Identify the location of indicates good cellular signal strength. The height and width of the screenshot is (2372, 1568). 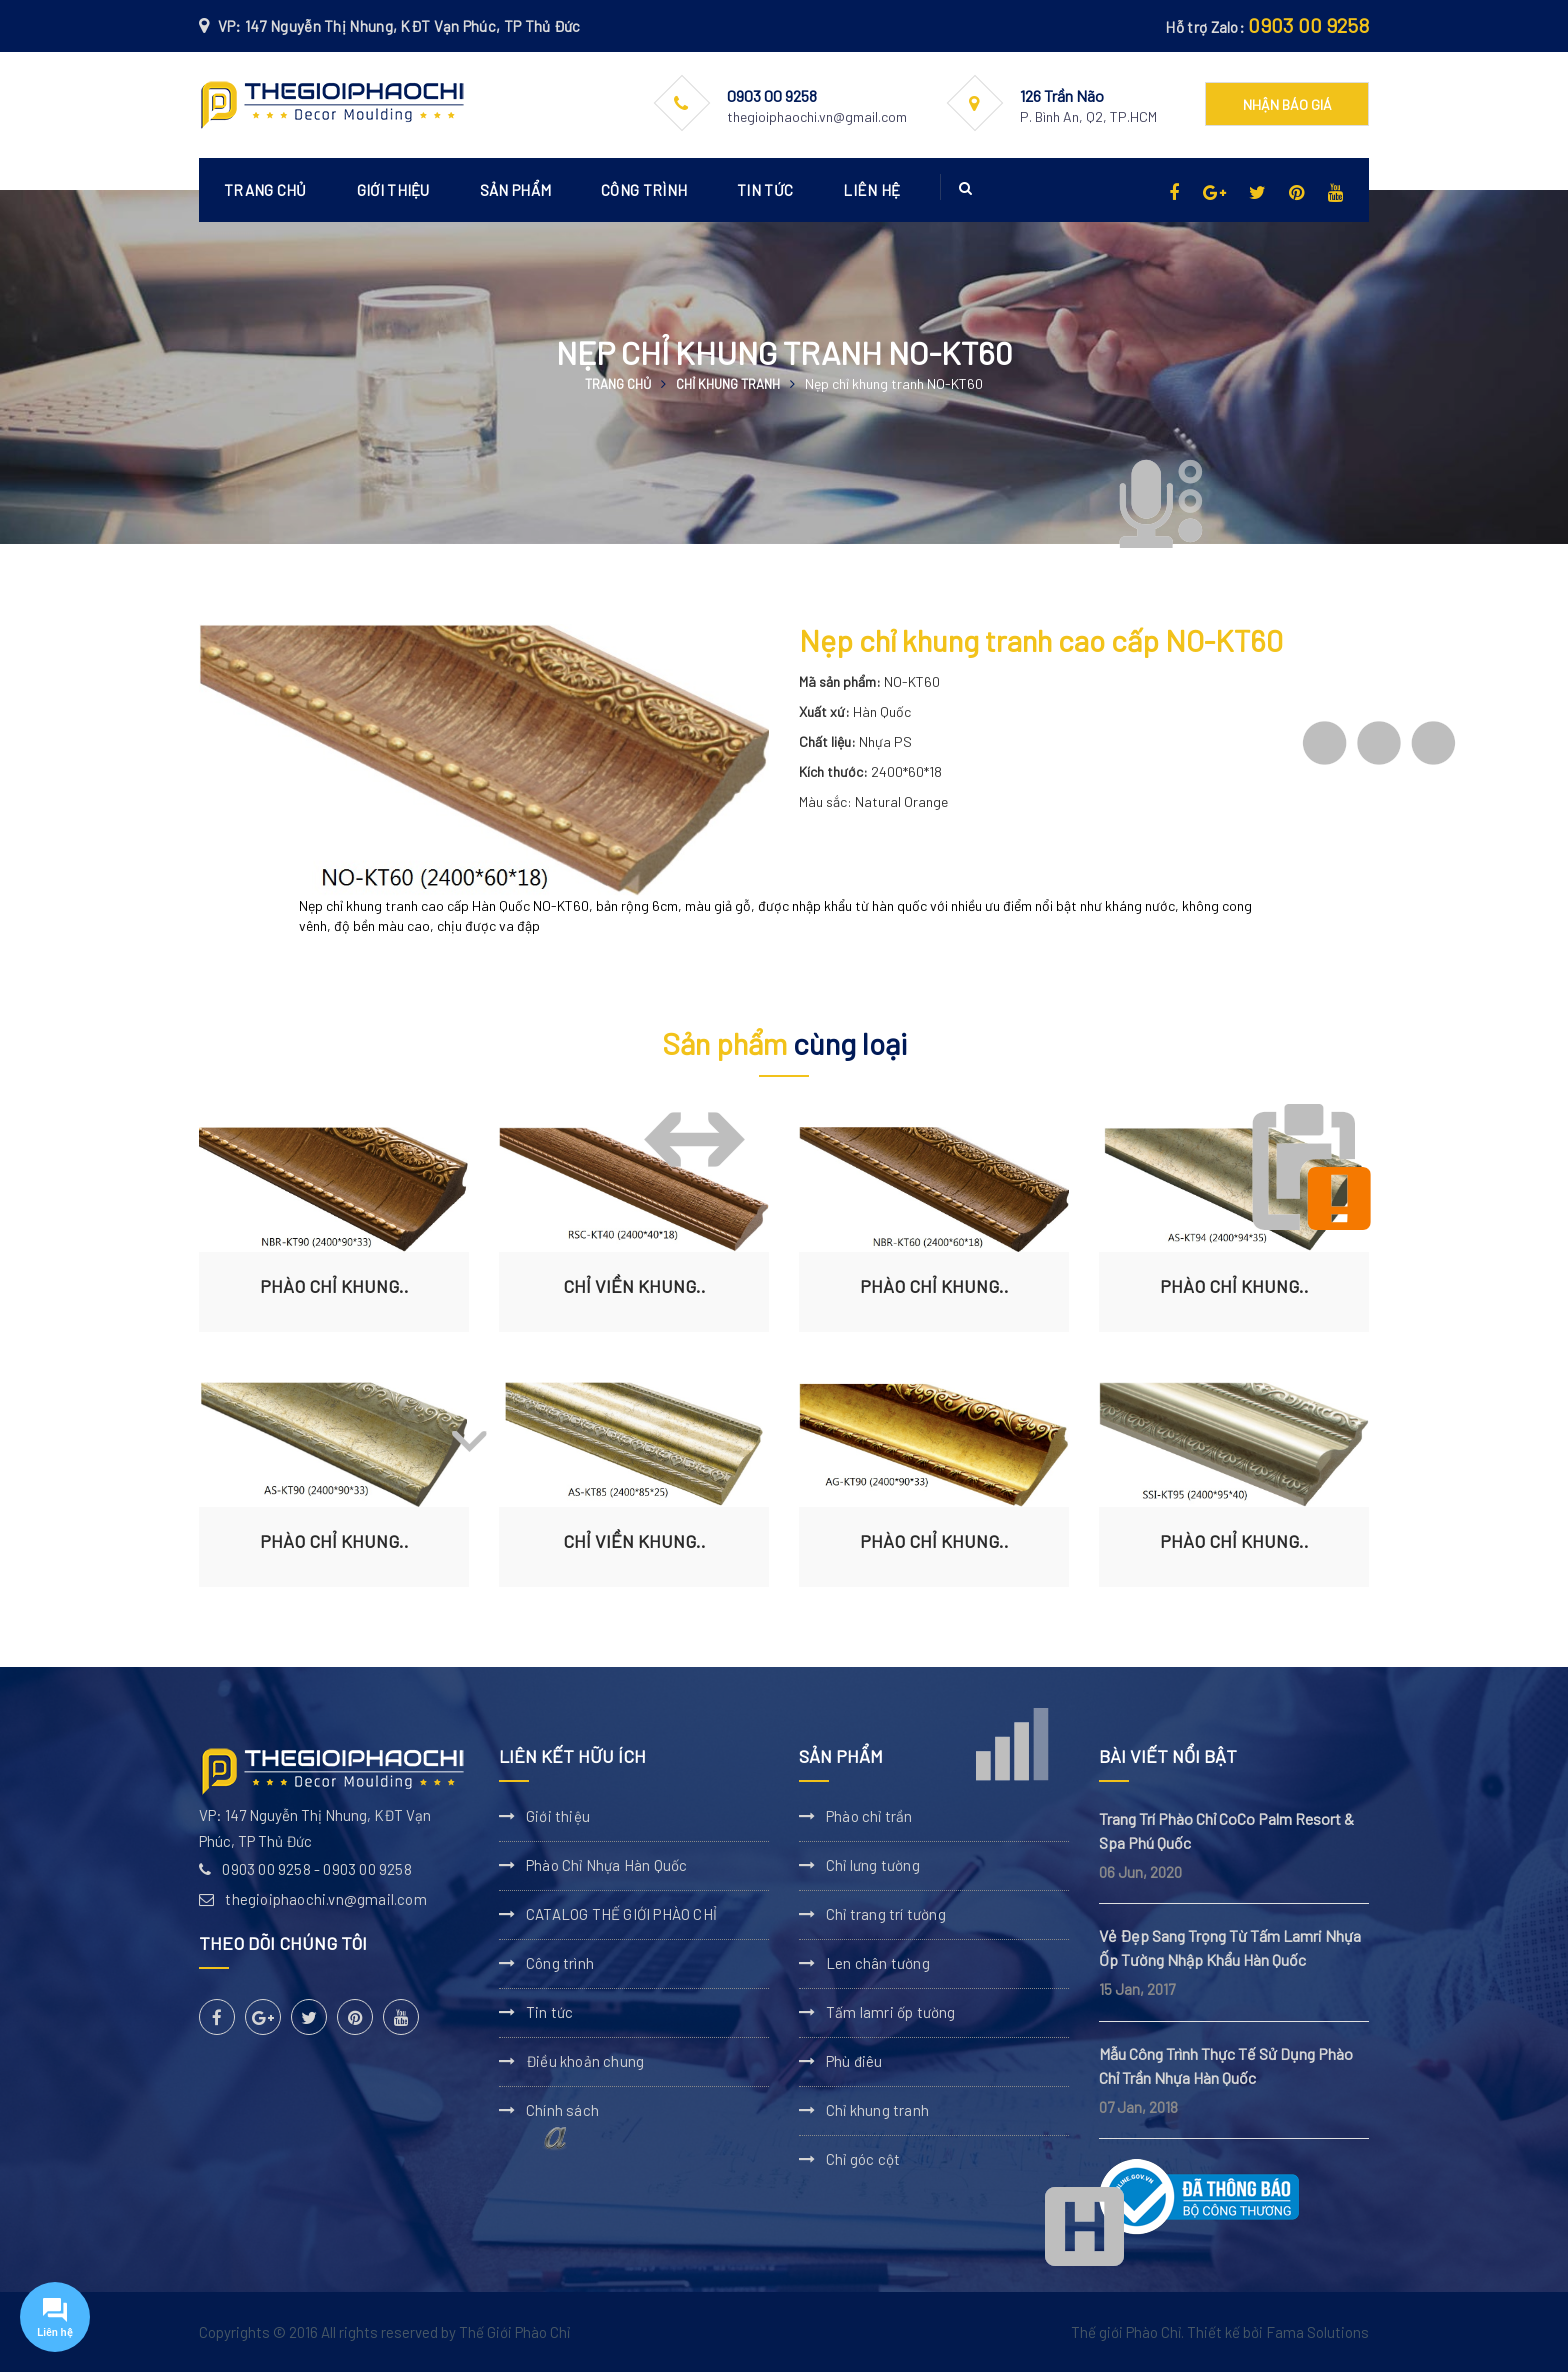
(1014, 1746).